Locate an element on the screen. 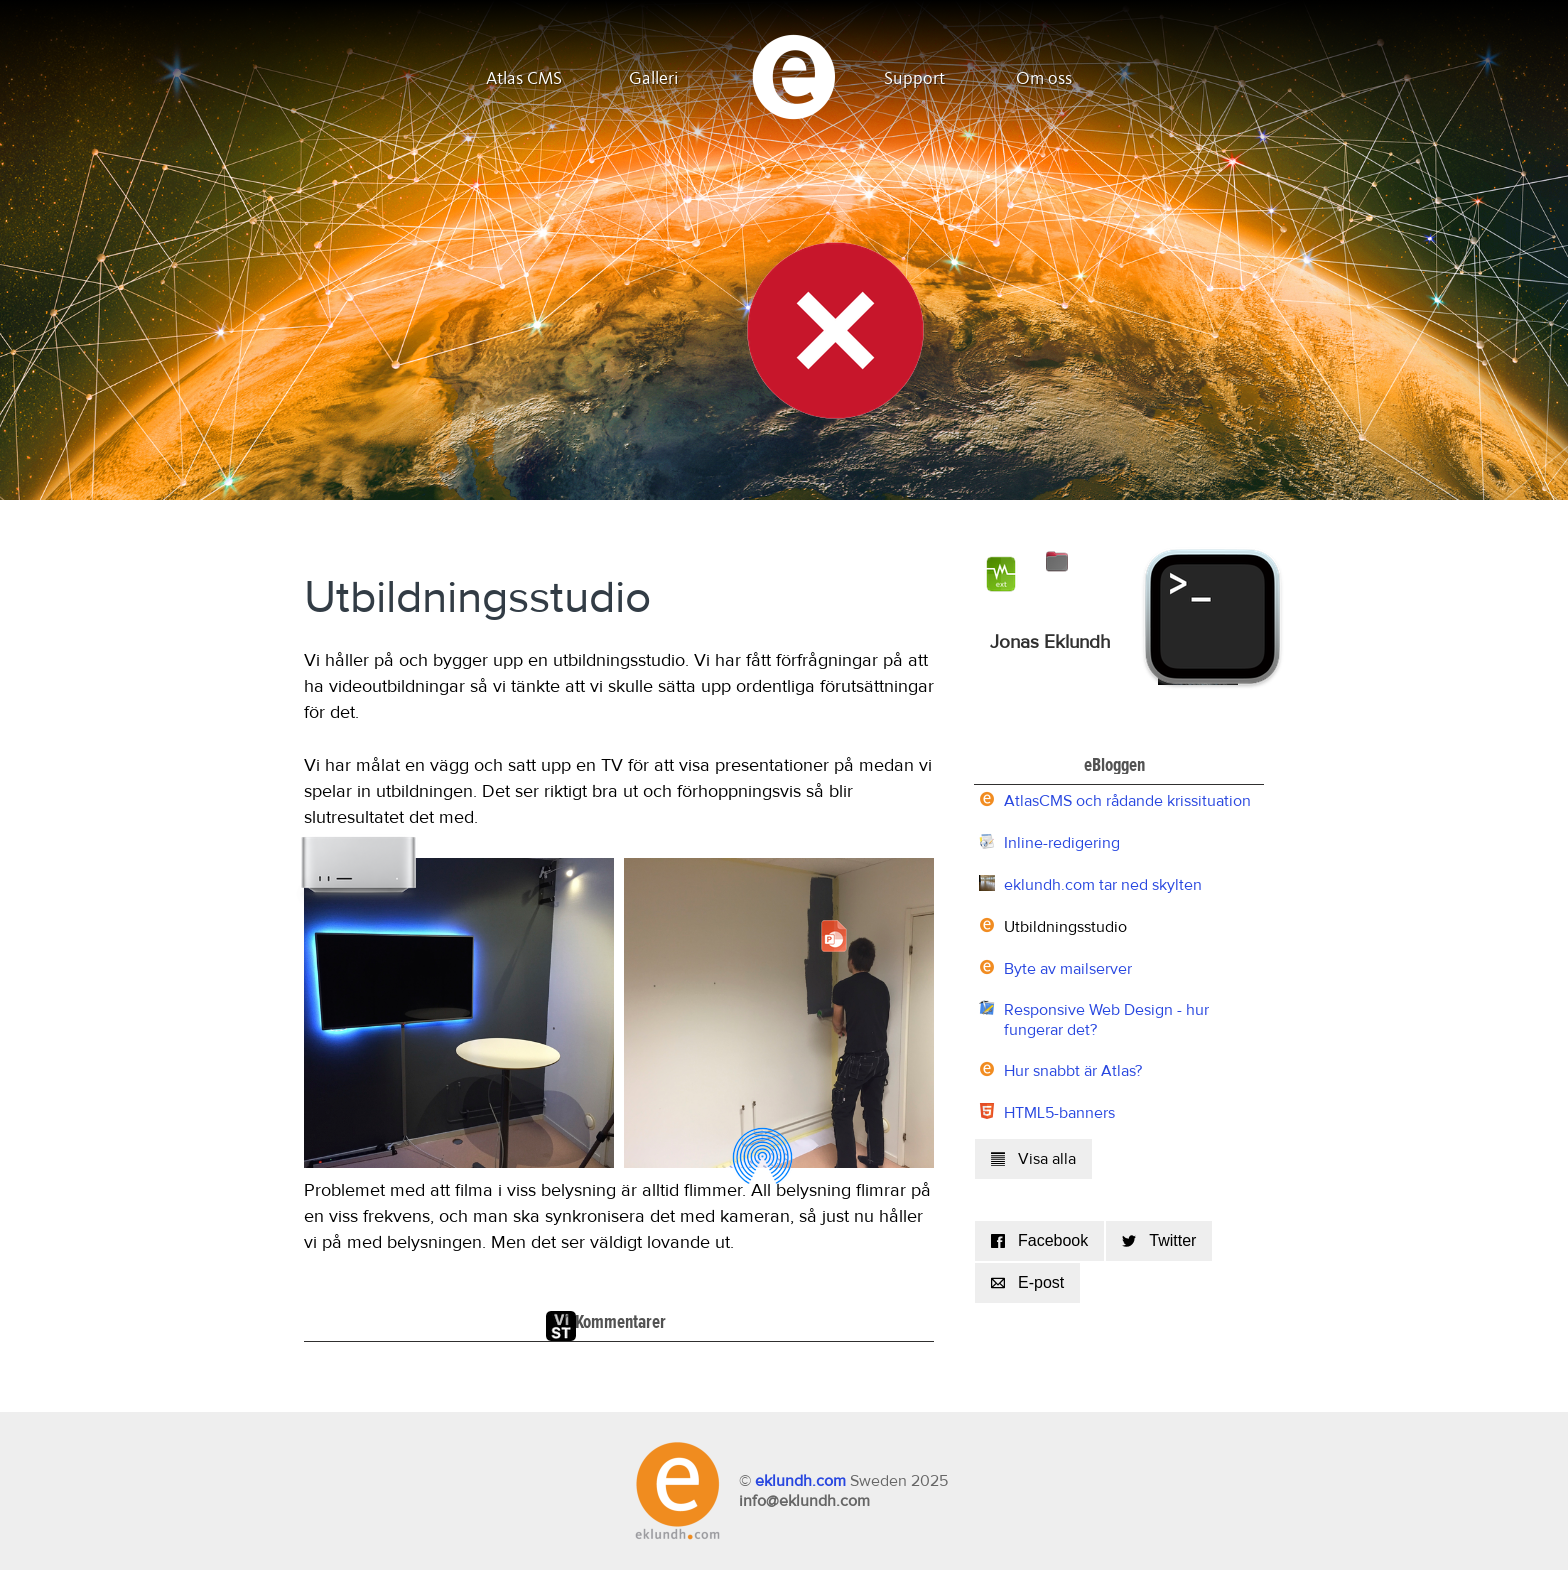 The height and width of the screenshot is (1570, 1568). microsoft powerpoint file is located at coordinates (834, 936).